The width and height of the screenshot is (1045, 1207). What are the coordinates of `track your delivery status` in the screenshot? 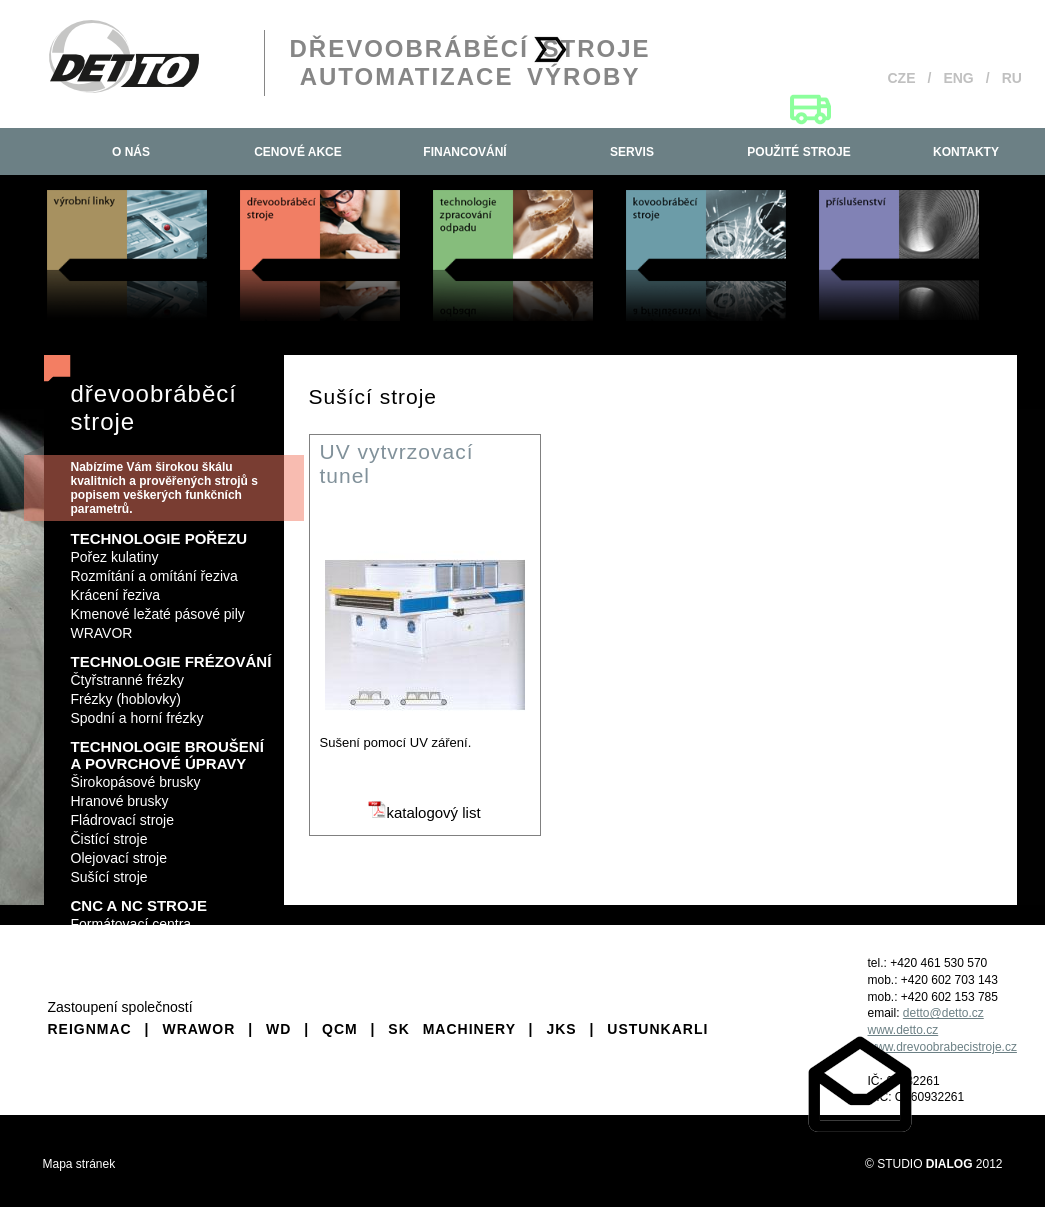 It's located at (809, 107).